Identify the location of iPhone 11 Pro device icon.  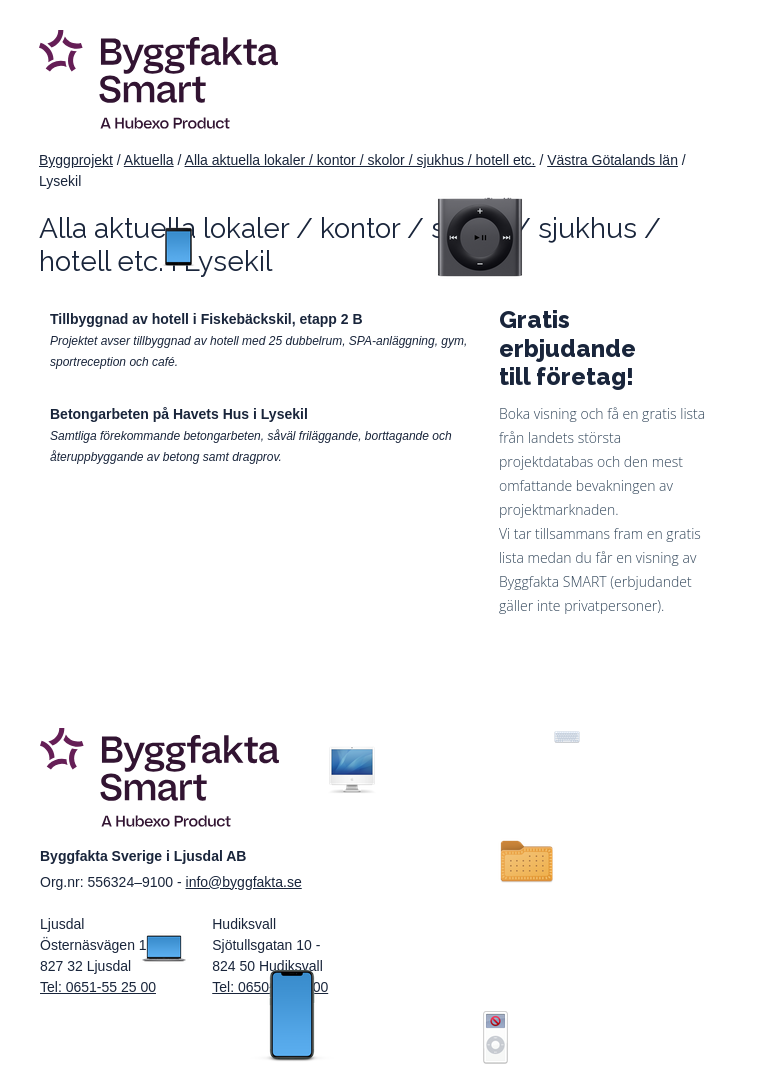
(292, 1016).